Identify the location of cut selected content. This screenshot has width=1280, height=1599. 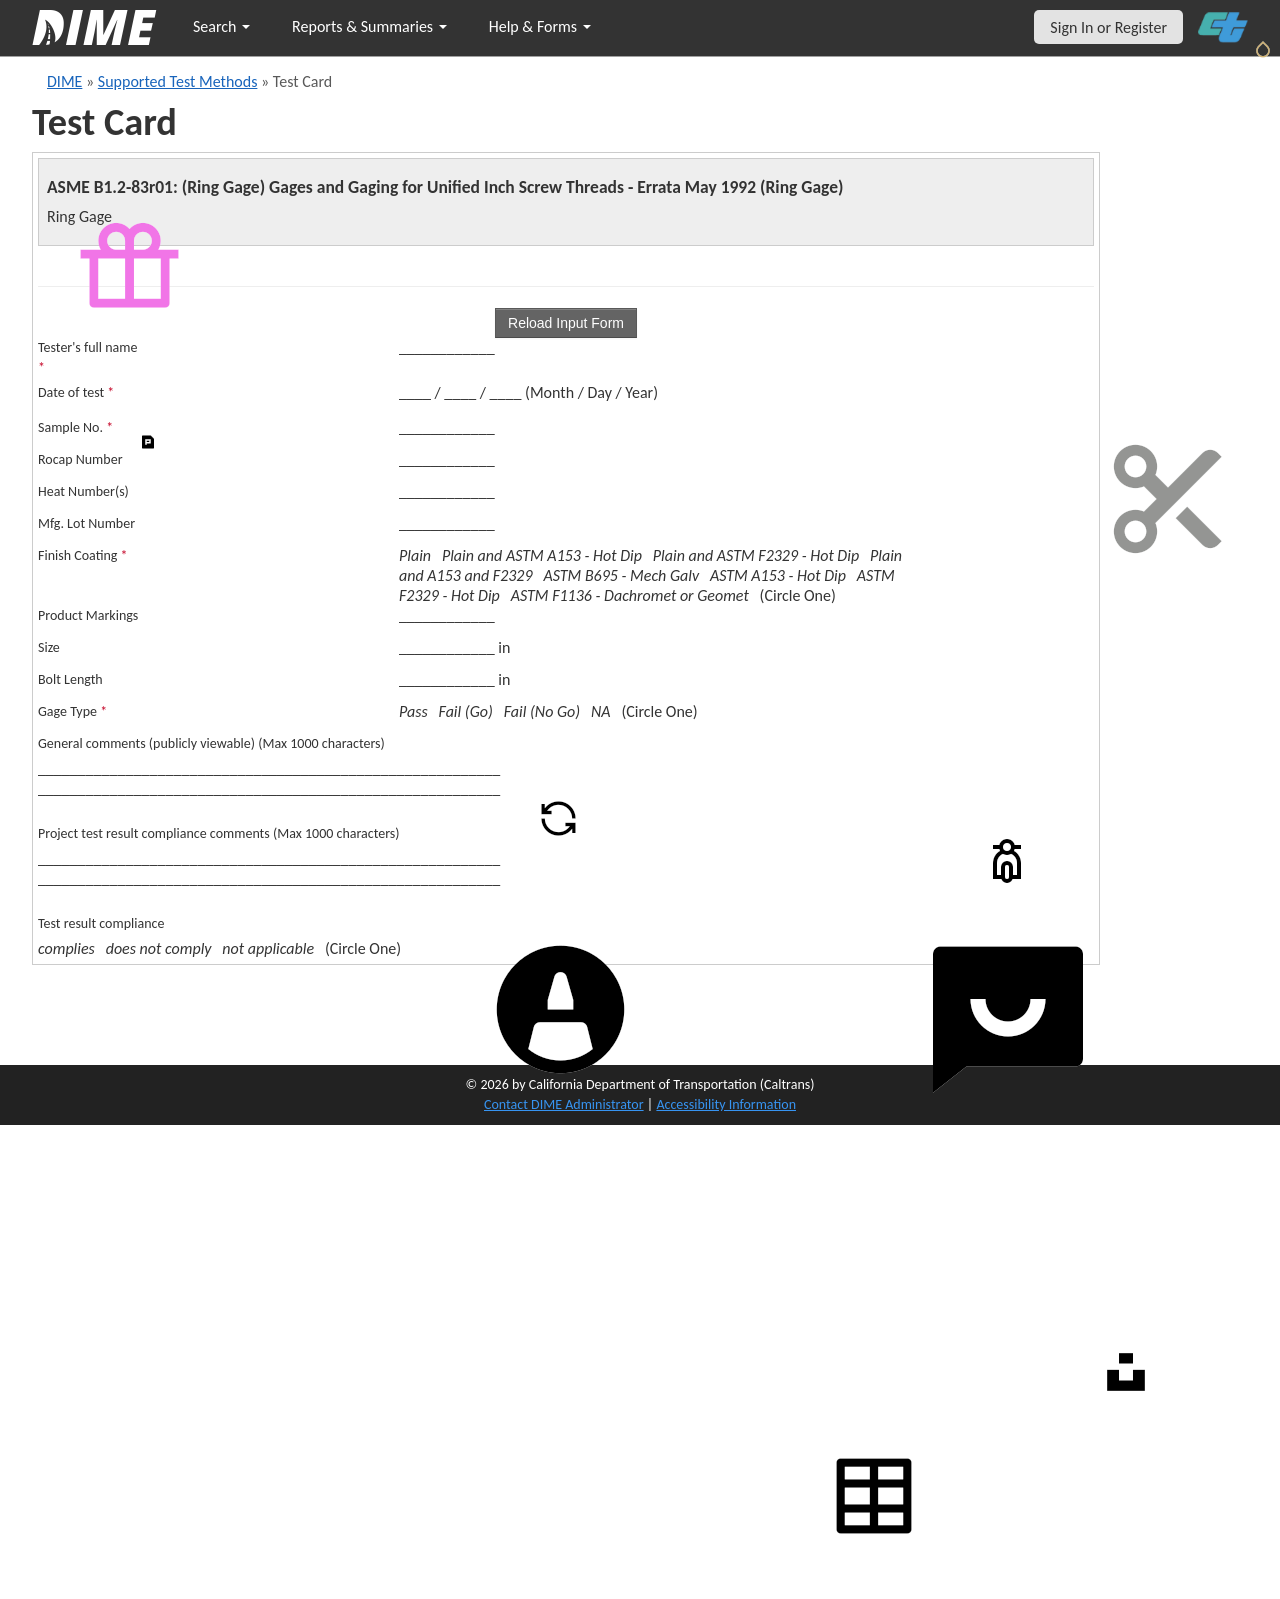
(1168, 499).